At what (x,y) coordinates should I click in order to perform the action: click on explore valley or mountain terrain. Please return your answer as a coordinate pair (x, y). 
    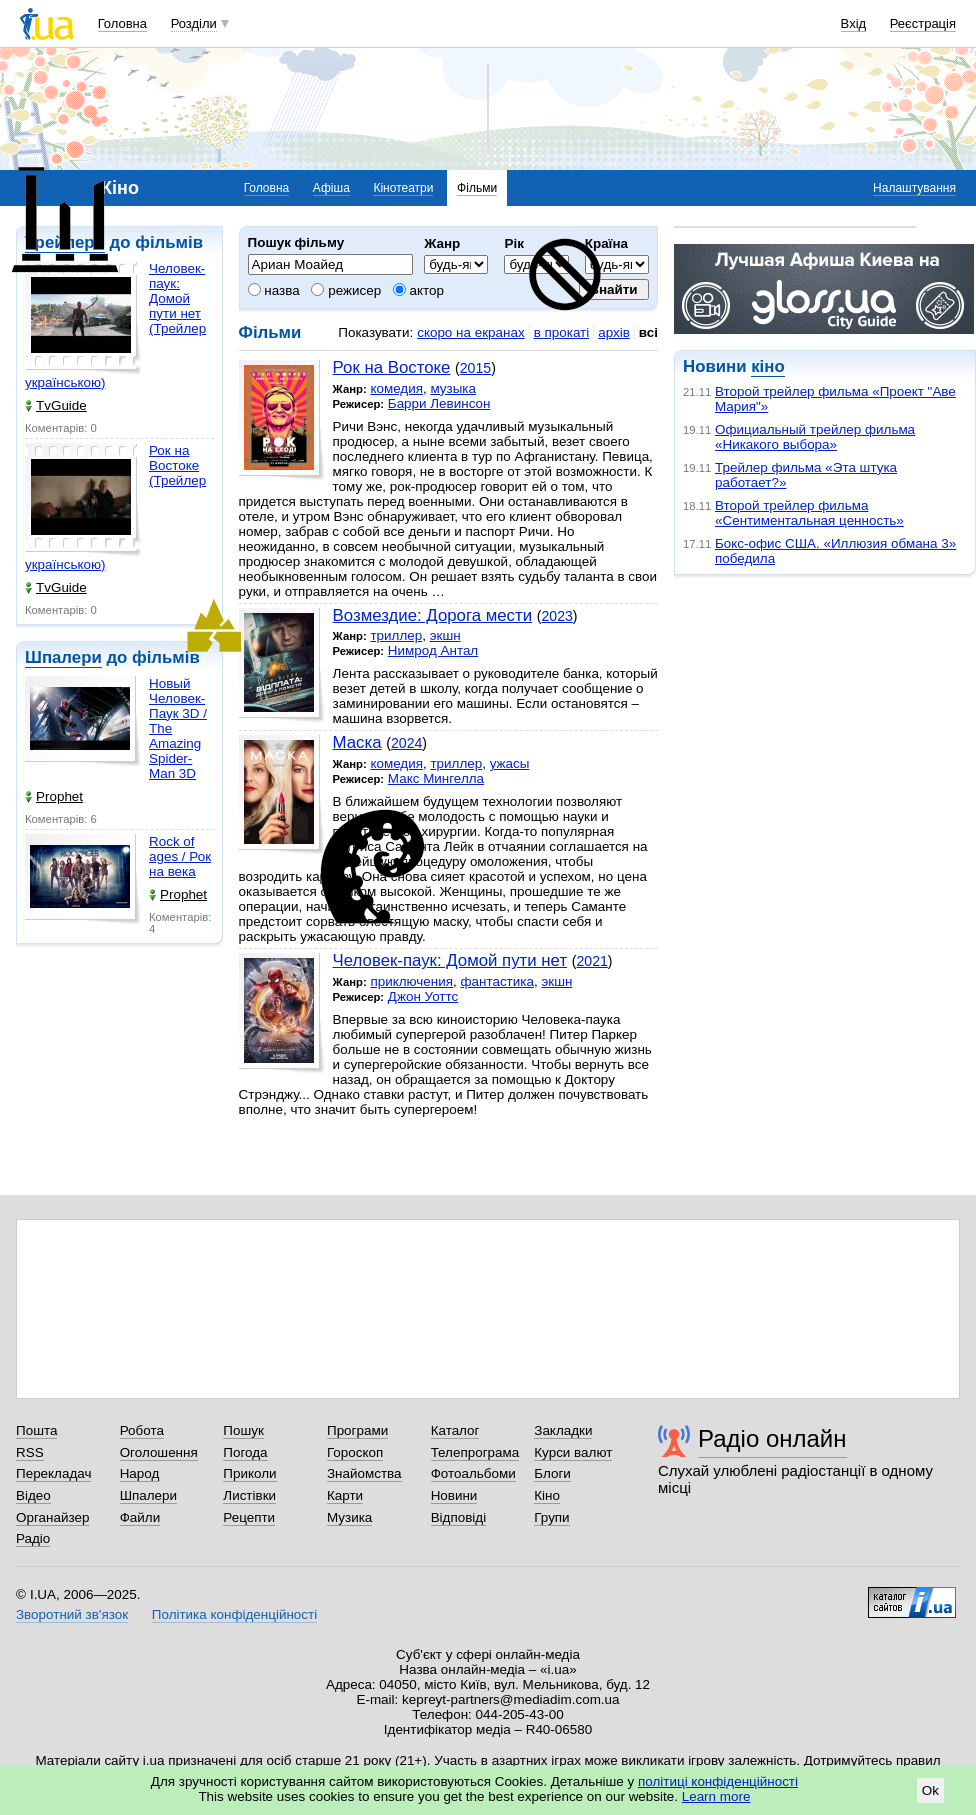
    Looking at the image, I should click on (214, 625).